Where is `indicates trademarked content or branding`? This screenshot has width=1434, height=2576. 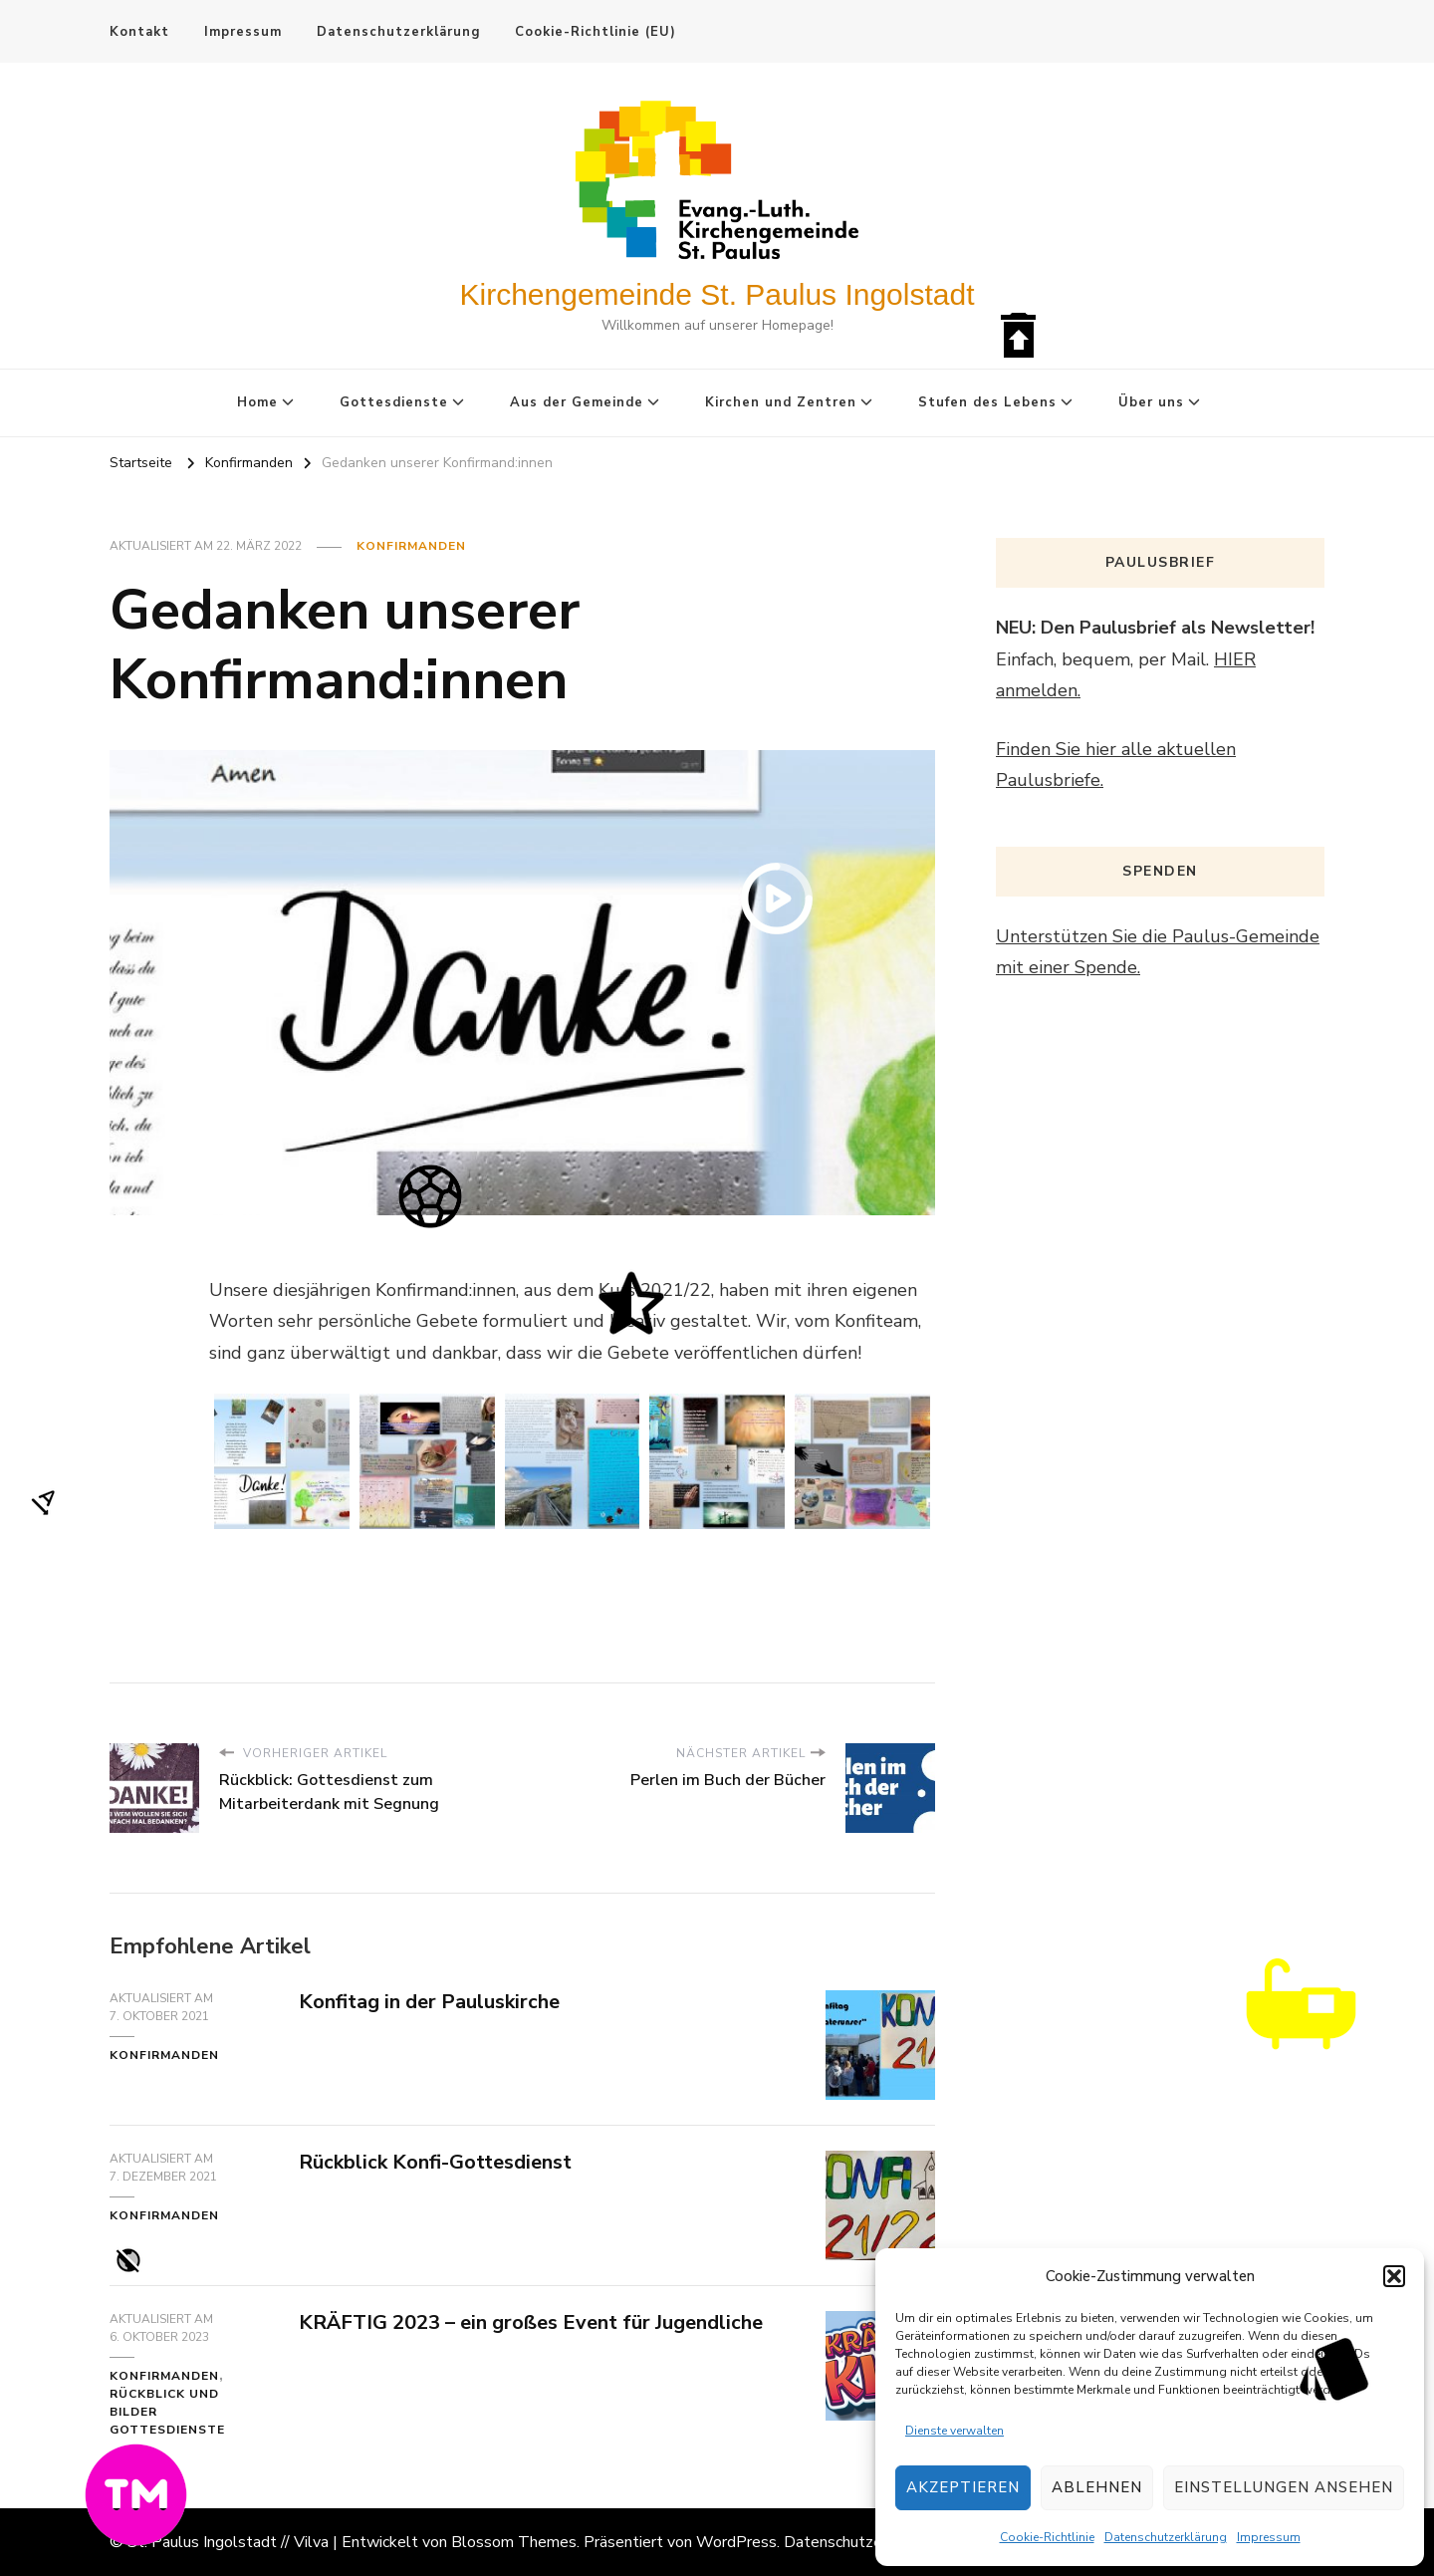 indicates trademarked content or branding is located at coordinates (135, 2494).